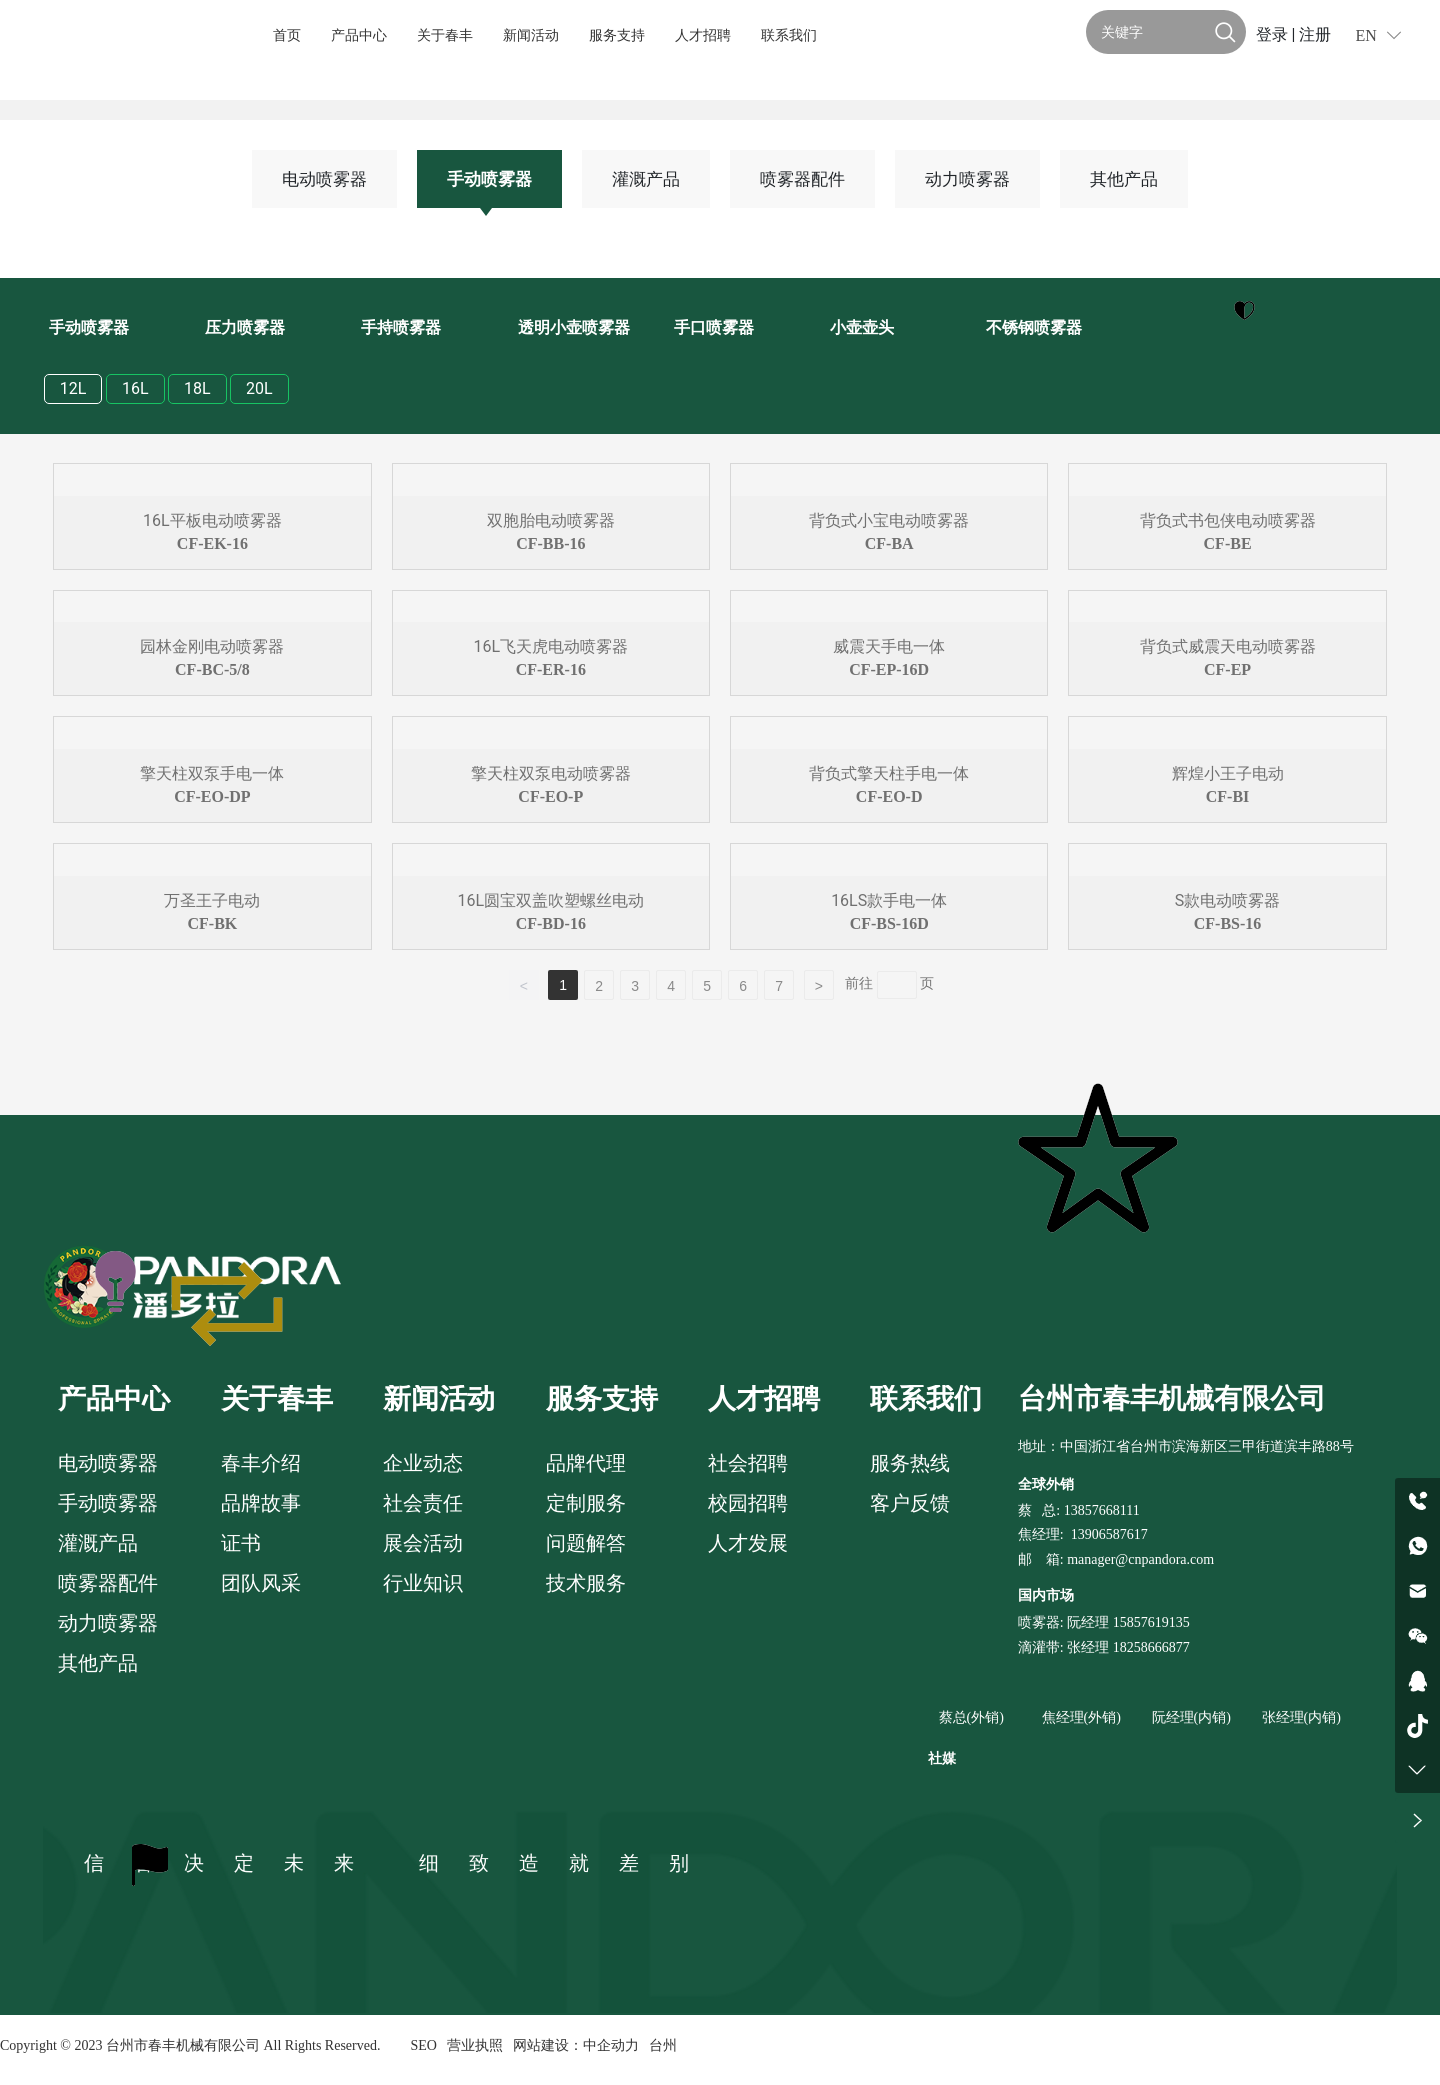 The width and height of the screenshot is (1440, 2085). What do you see at coordinates (1098, 1158) in the screenshot?
I see `add to favorites` at bounding box center [1098, 1158].